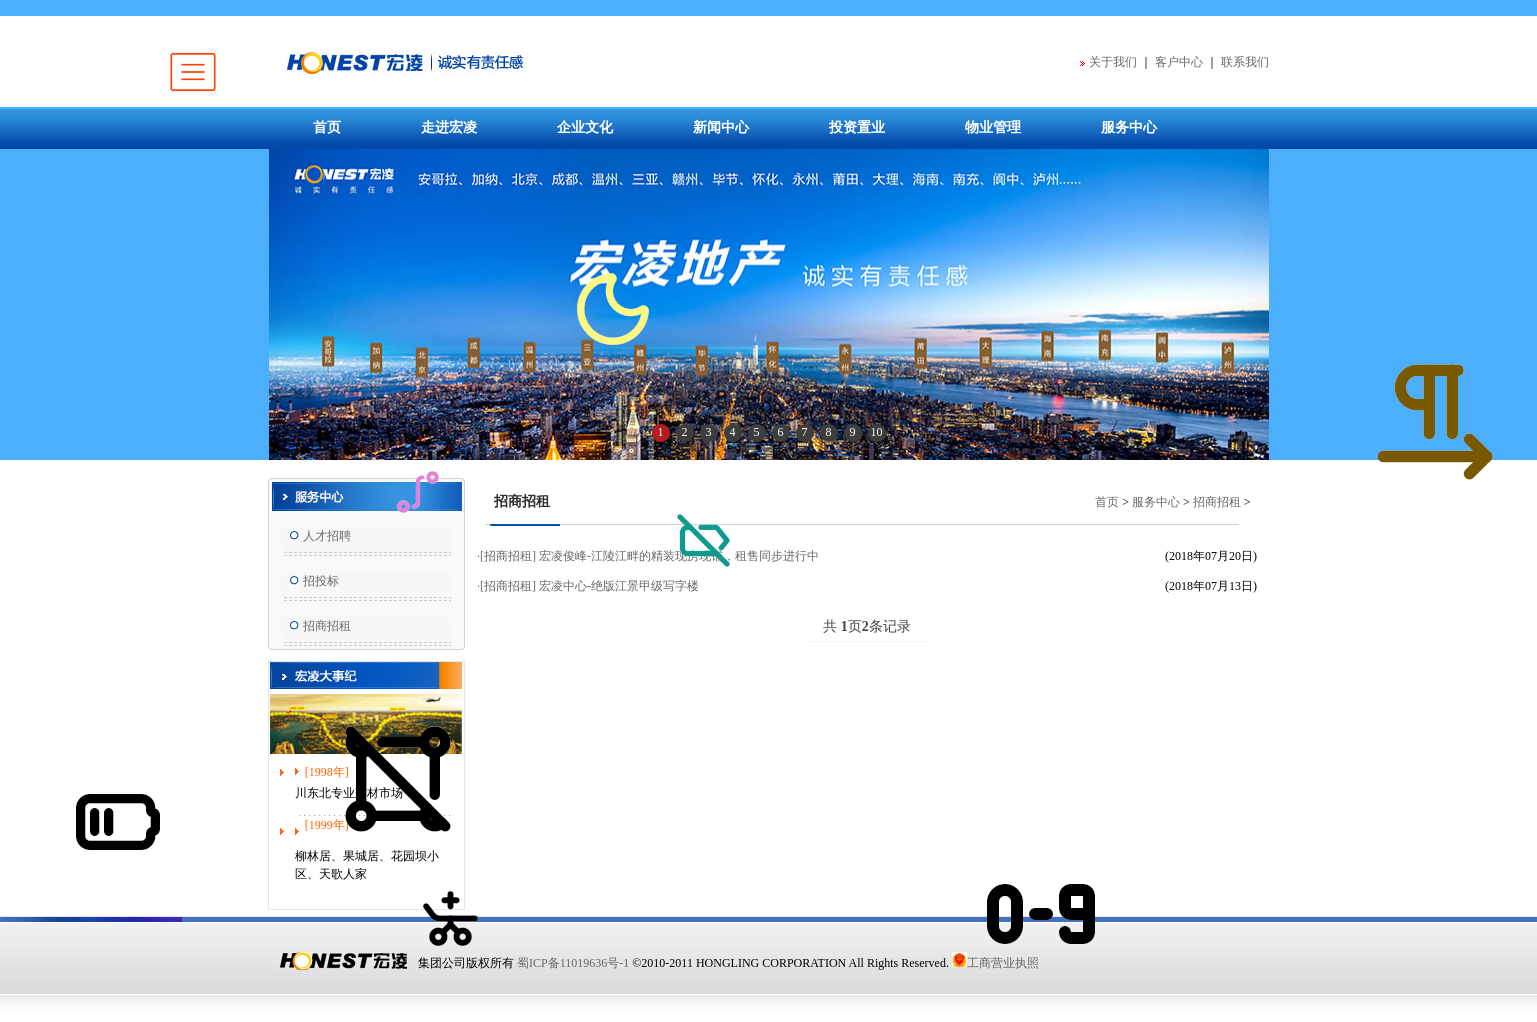  I want to click on indicates low battery level, so click(118, 822).